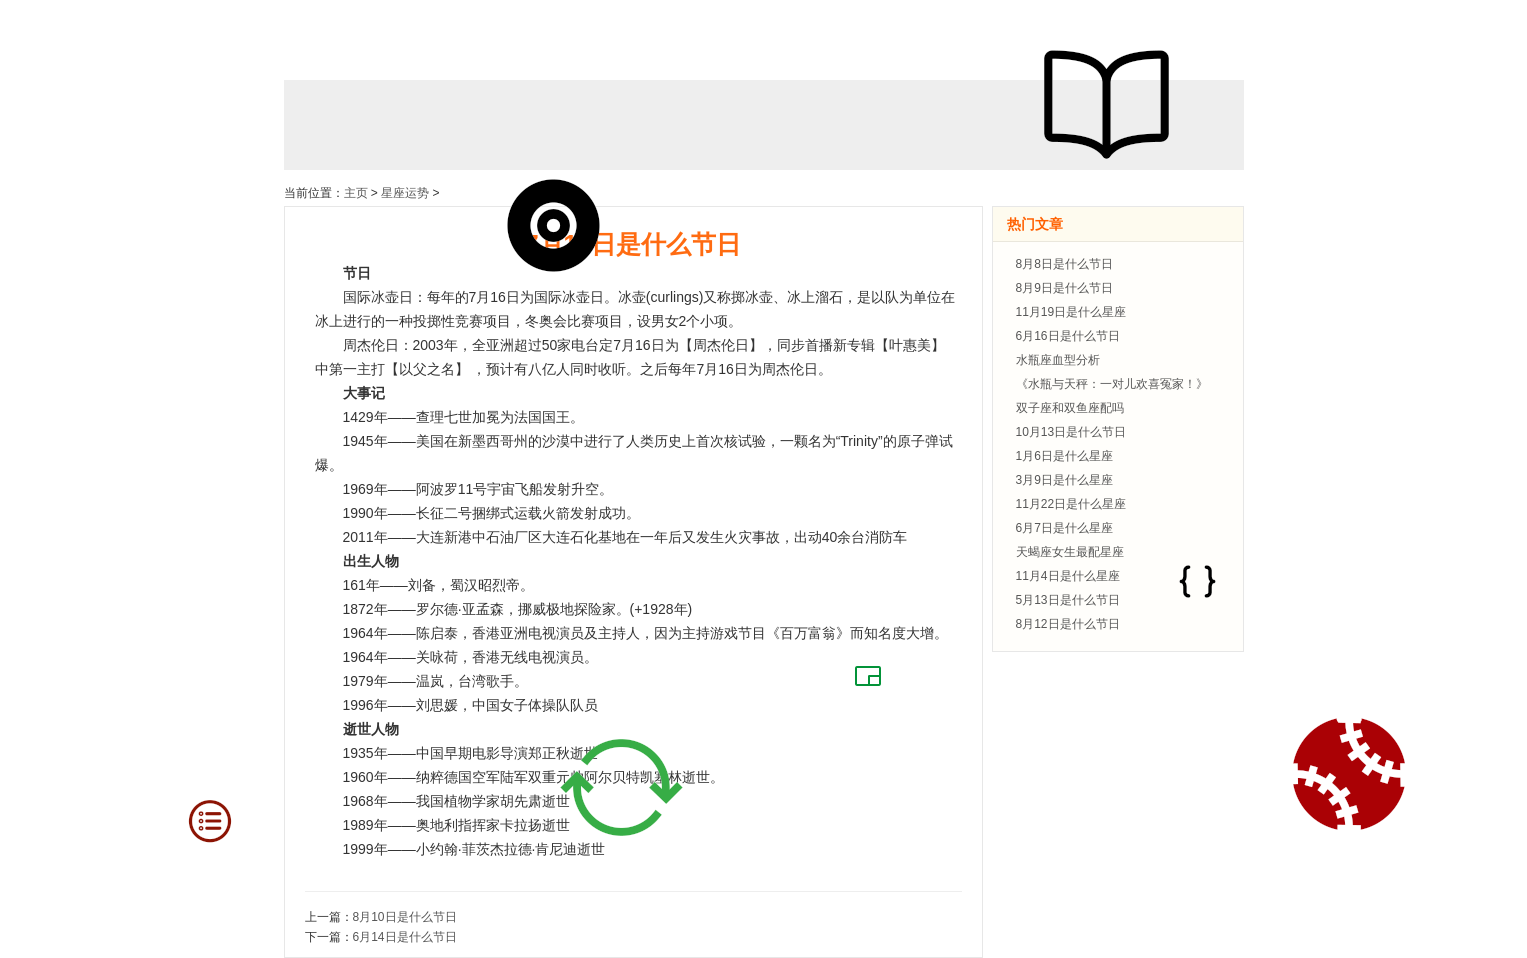 The height and width of the screenshot is (958, 1527). I want to click on play or access music library, so click(553, 225).